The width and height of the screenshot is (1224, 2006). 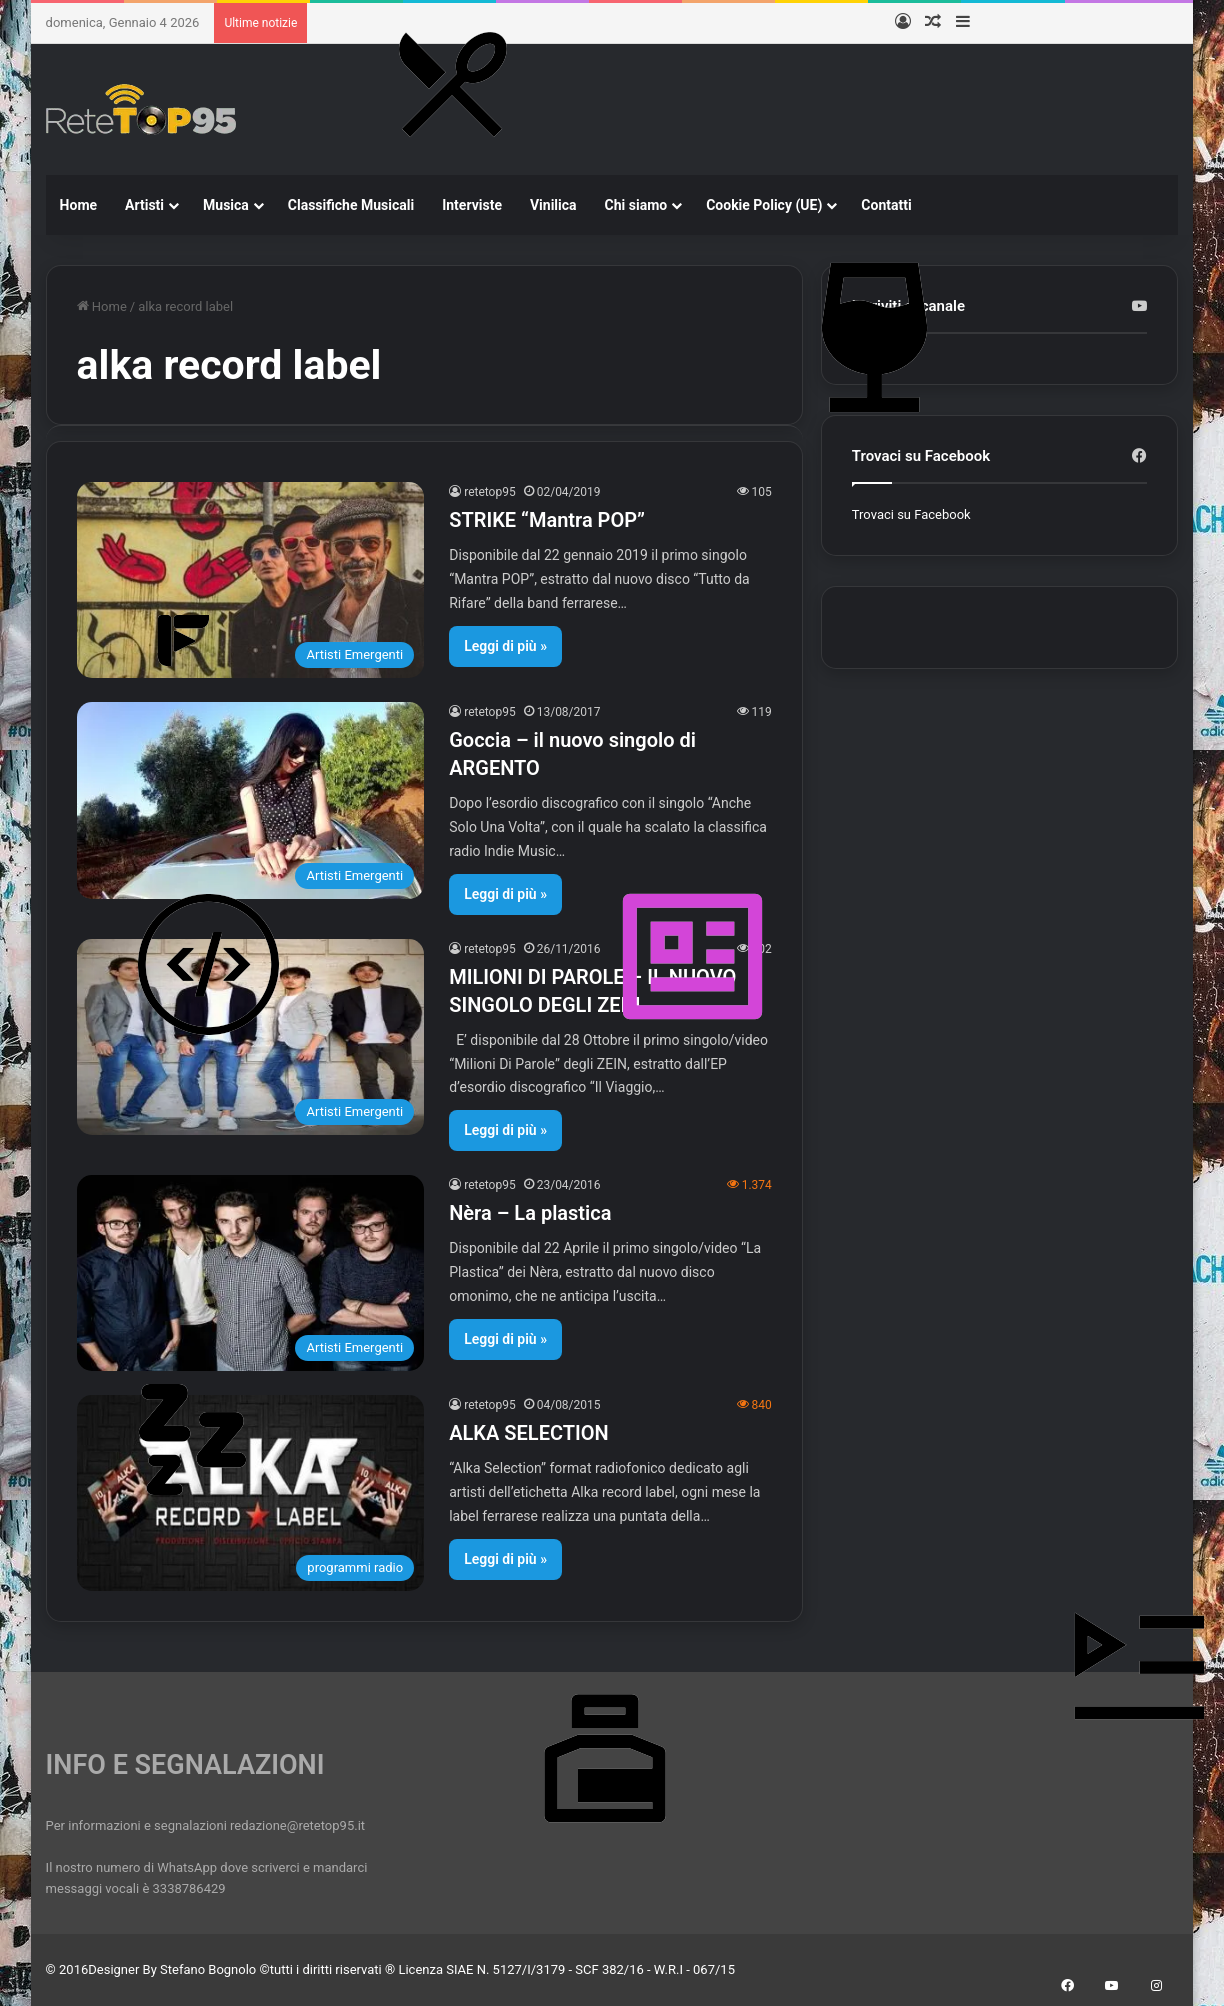 What do you see at coordinates (192, 1439) in the screenshot?
I see `LazyVim neovim configuration logo` at bounding box center [192, 1439].